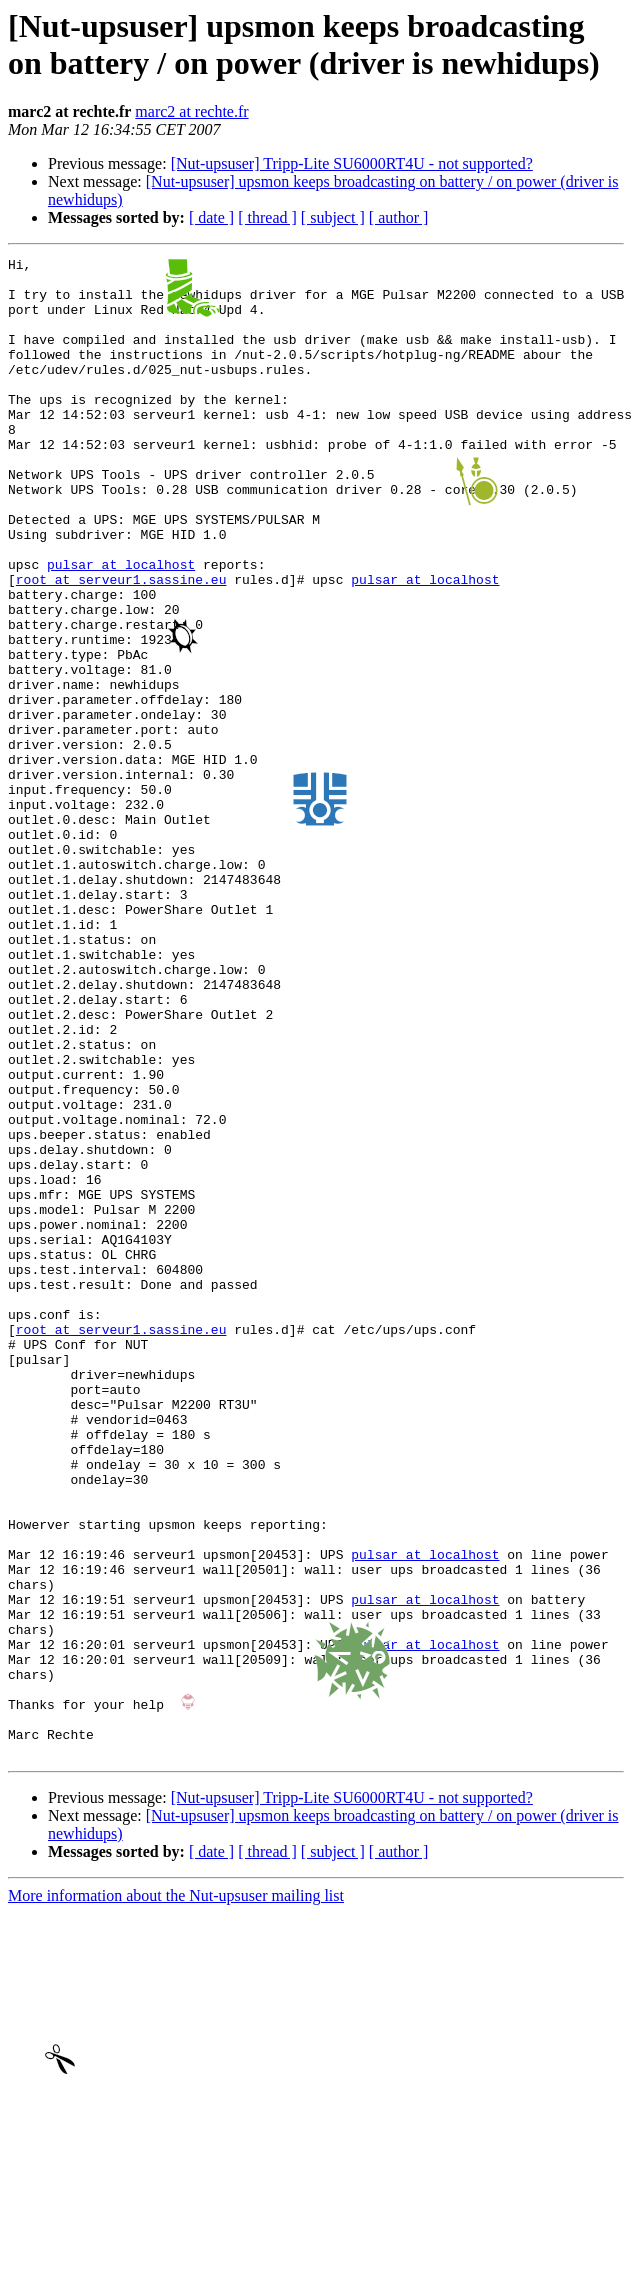  What do you see at coordinates (183, 636) in the screenshot?
I see `equip a spiked collar accessory to your pet or character` at bounding box center [183, 636].